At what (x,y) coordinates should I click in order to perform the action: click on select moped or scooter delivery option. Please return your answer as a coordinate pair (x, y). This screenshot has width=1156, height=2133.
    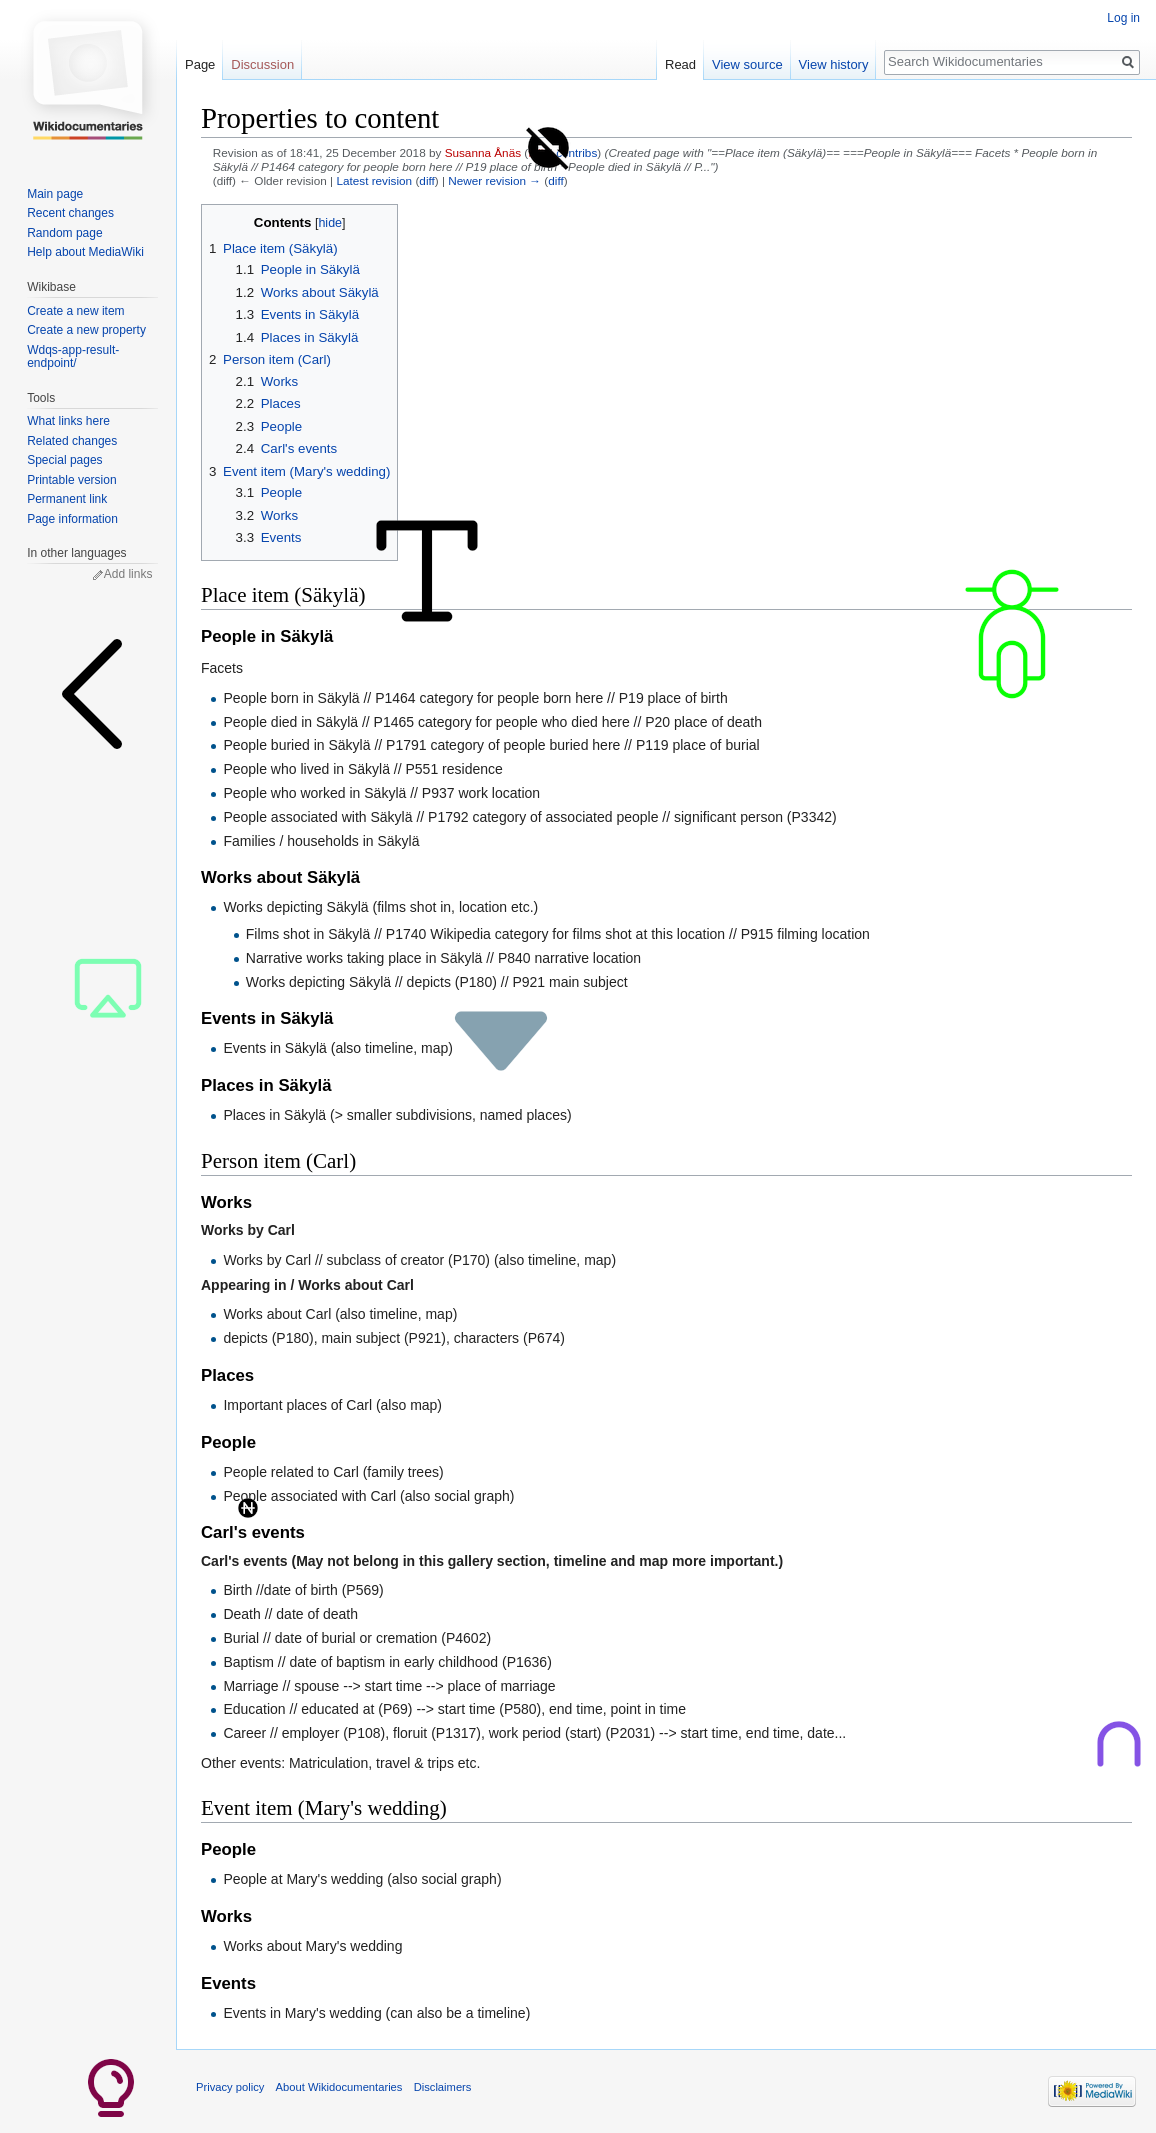
    Looking at the image, I should click on (1012, 634).